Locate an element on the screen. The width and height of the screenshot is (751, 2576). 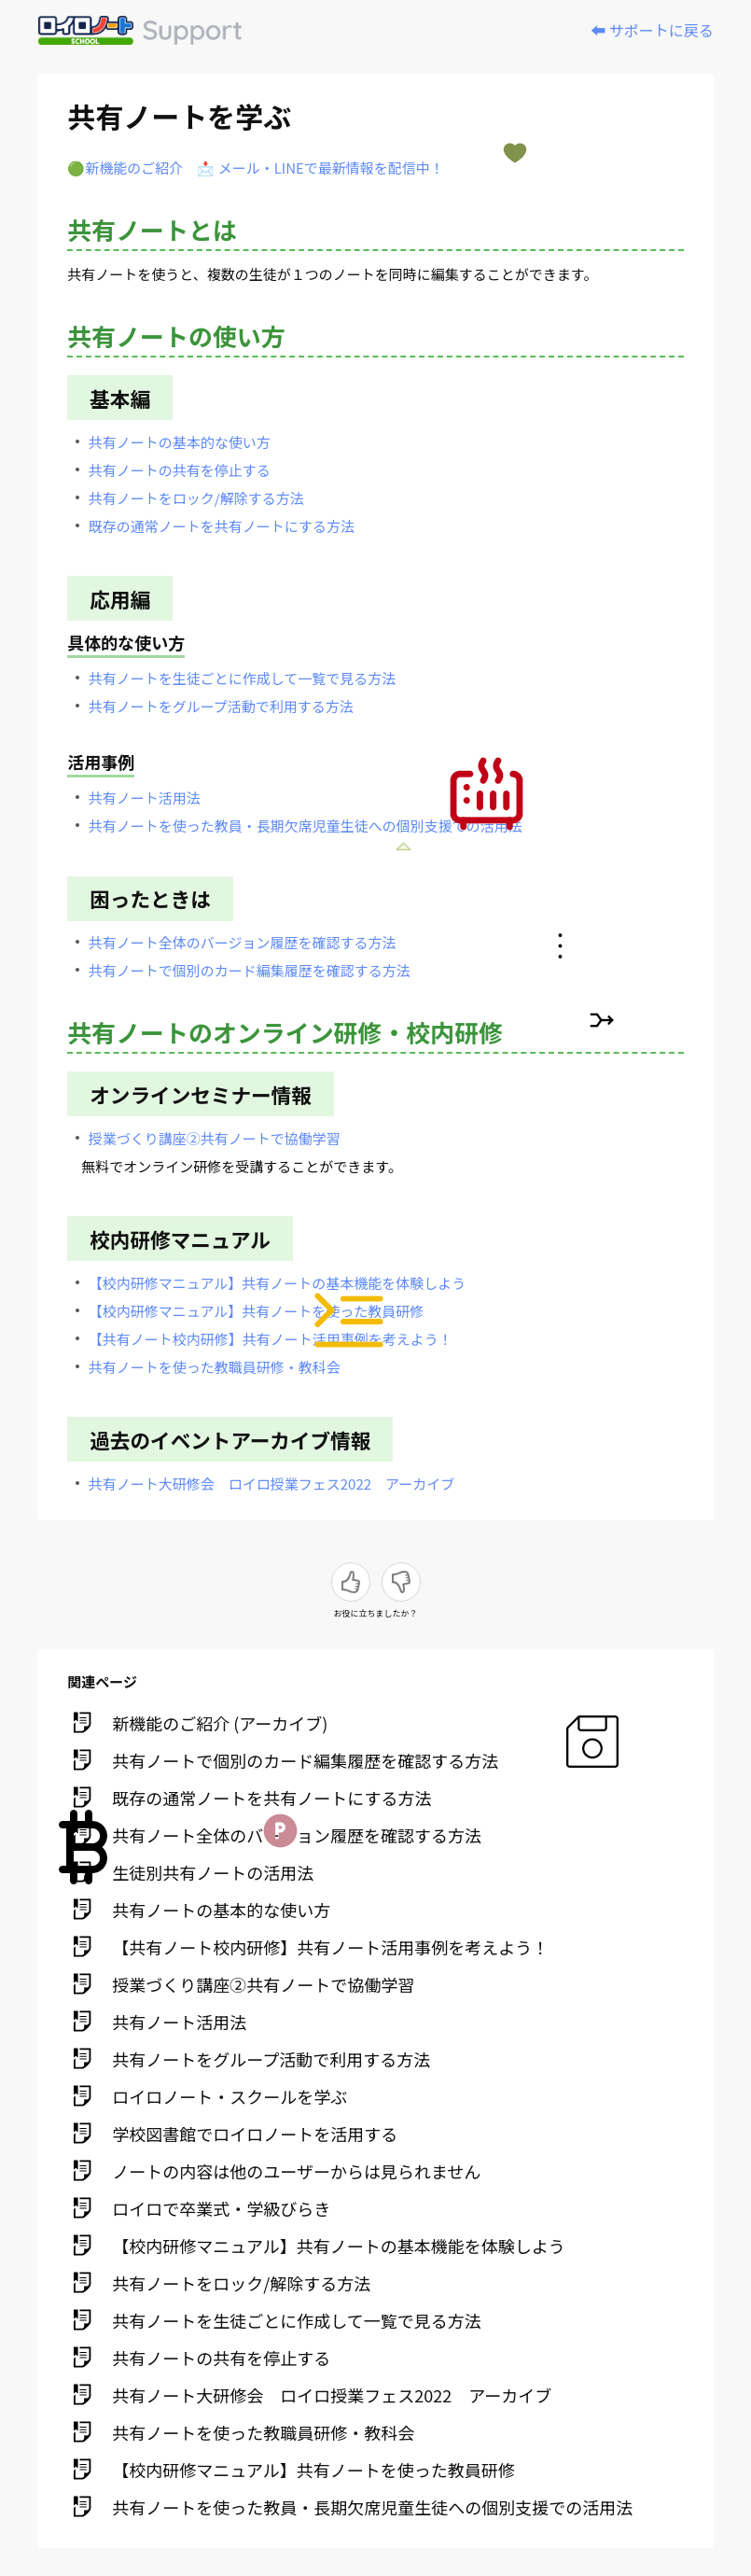
save current file or document is located at coordinates (592, 1742).